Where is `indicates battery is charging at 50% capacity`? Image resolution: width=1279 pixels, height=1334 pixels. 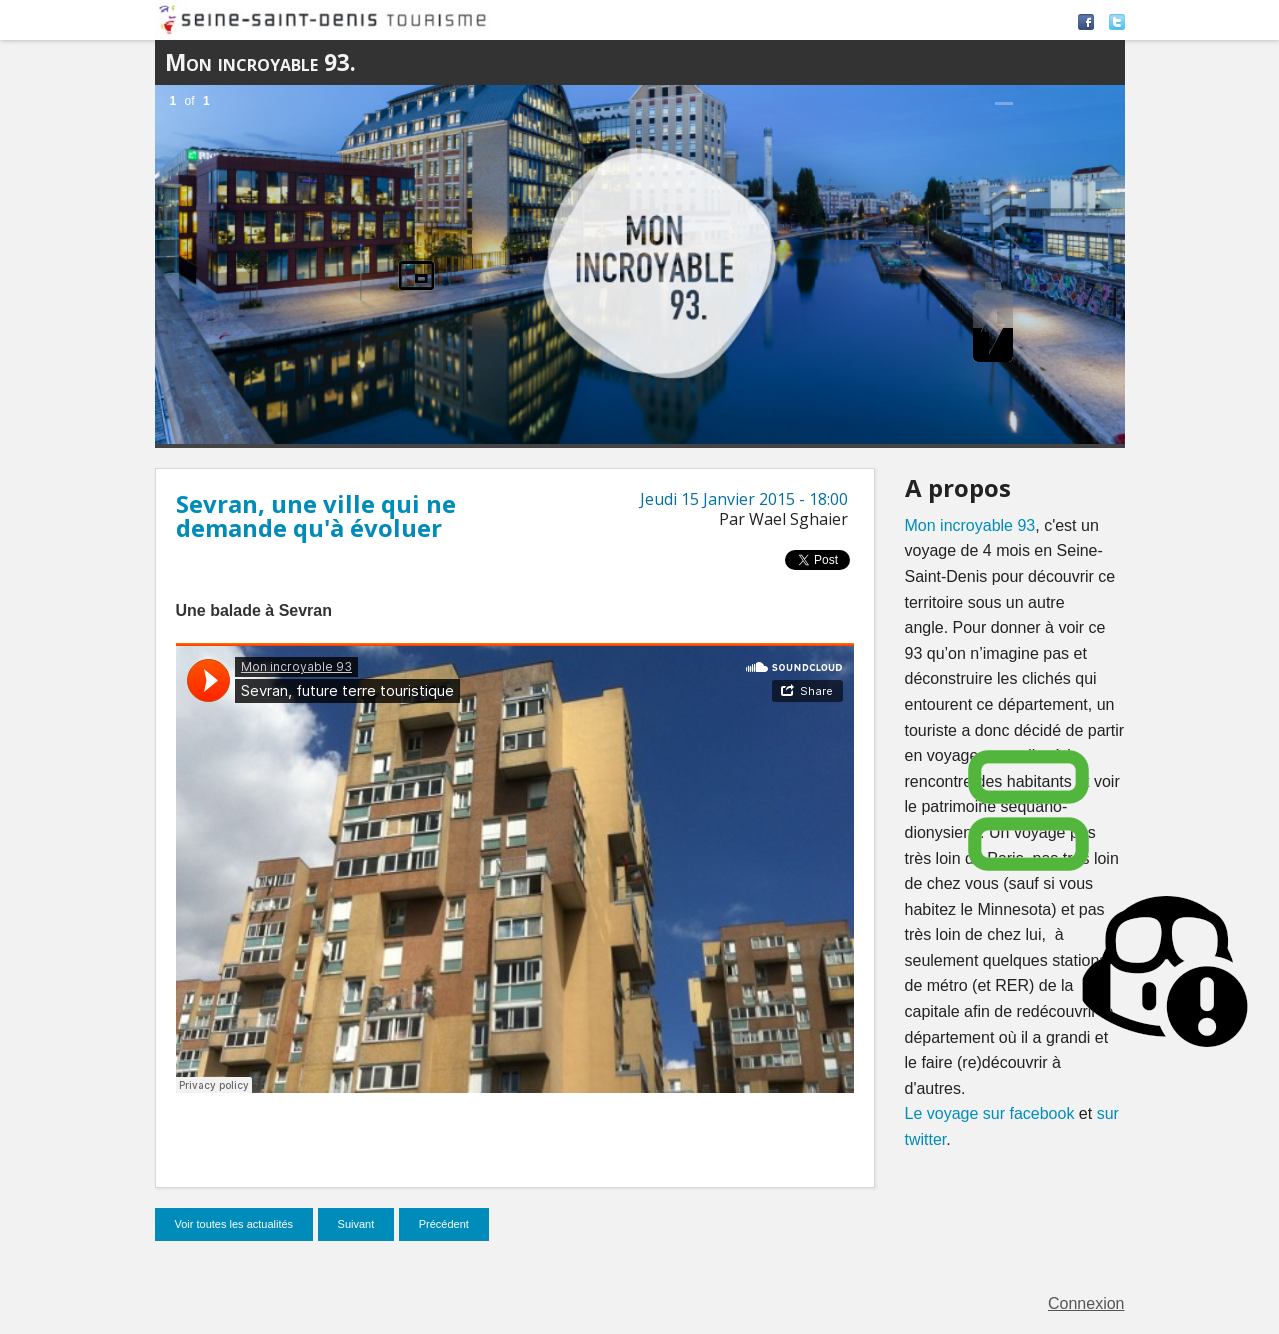
indicates battery is charging at 50% capacity is located at coordinates (993, 322).